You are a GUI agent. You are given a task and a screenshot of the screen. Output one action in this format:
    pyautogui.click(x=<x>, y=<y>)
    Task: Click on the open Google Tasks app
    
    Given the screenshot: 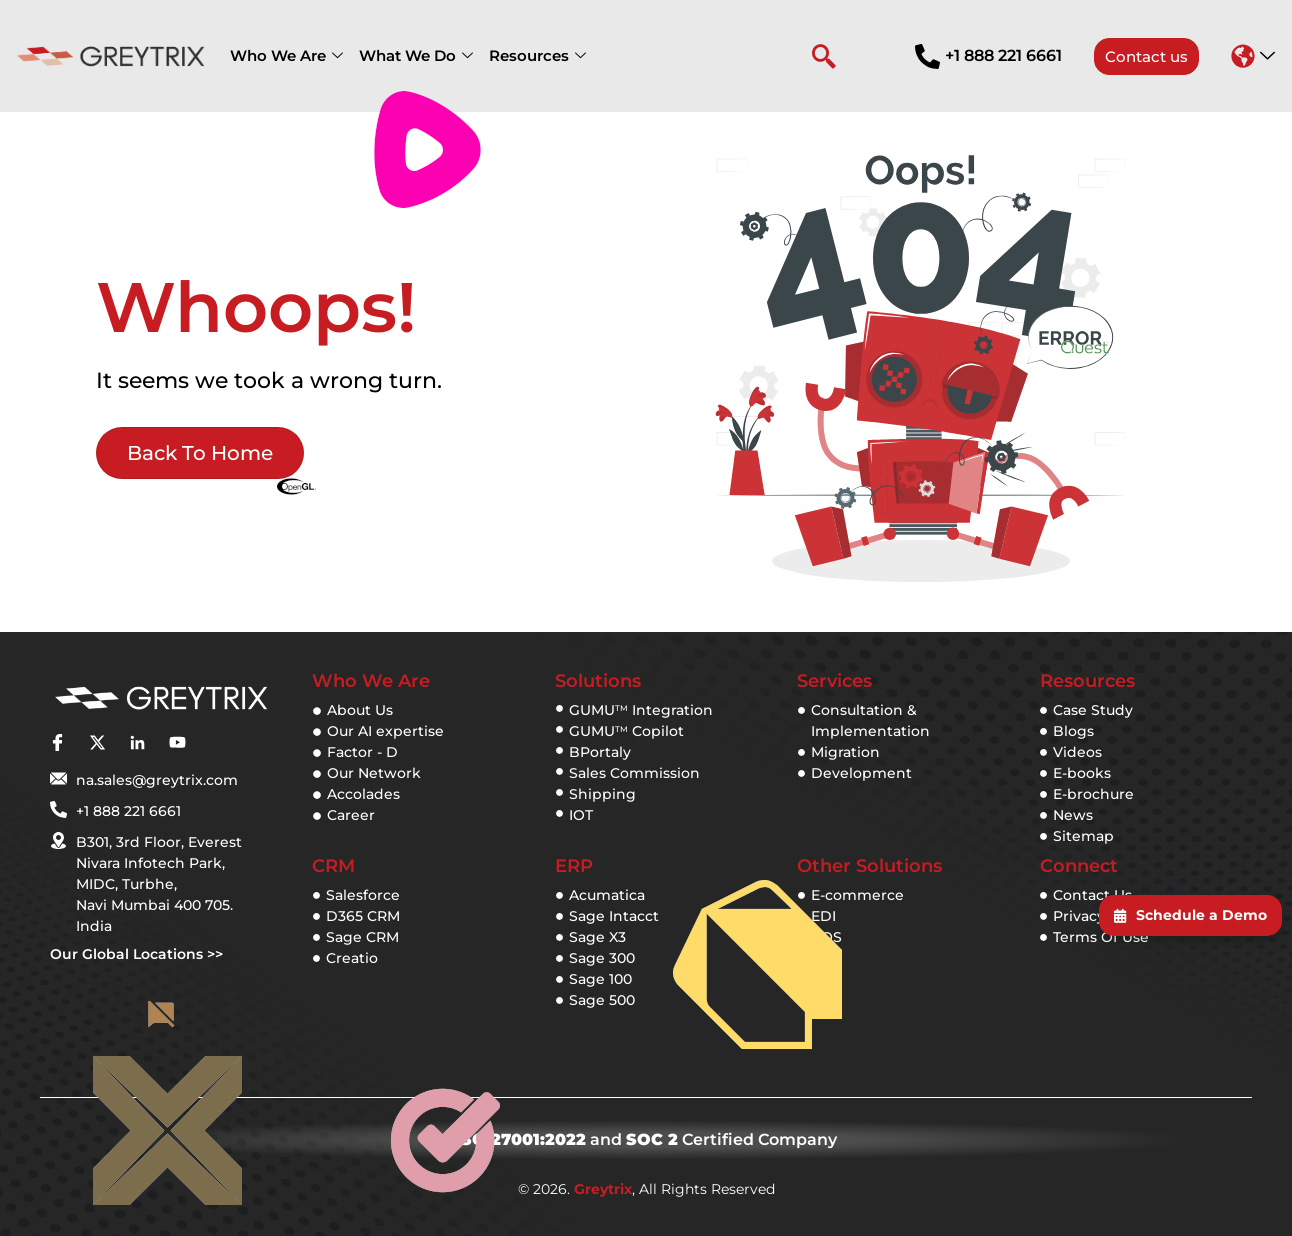 What is the action you would take?
    pyautogui.click(x=445, y=1140)
    